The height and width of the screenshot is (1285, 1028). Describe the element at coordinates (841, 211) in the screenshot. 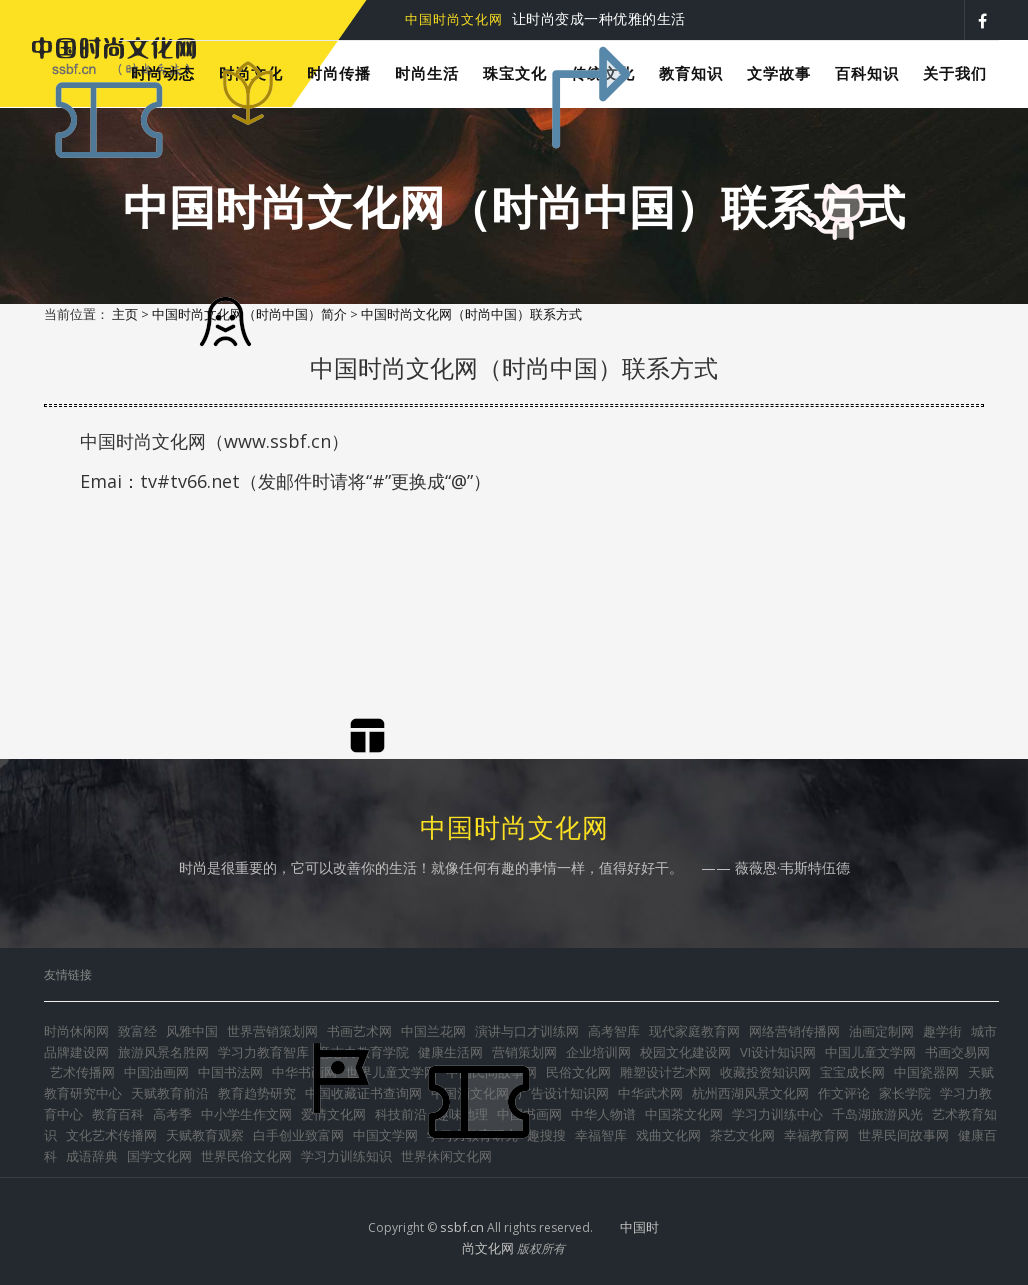

I see `link to github repository` at that location.